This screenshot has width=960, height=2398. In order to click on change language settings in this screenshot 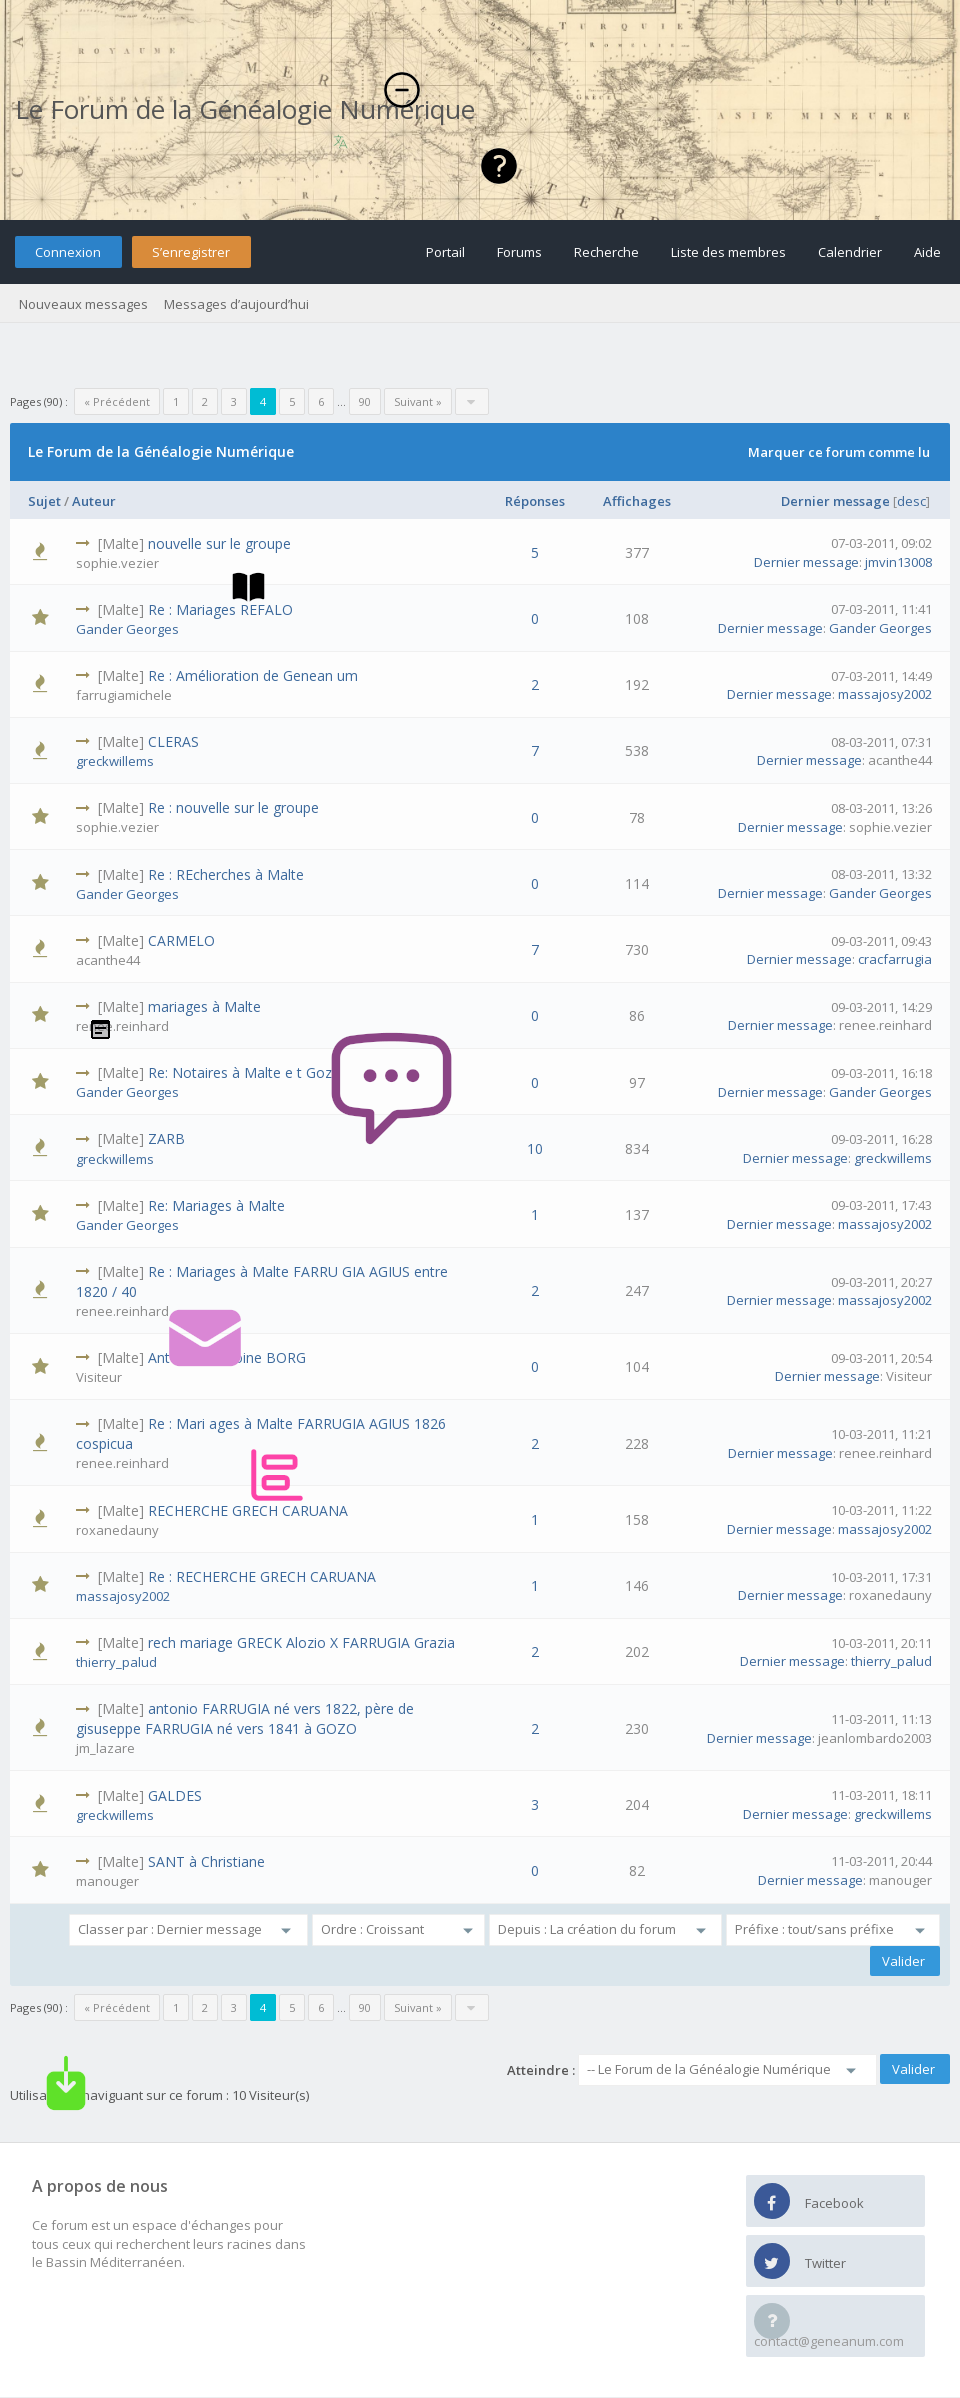, I will do `click(340, 141)`.